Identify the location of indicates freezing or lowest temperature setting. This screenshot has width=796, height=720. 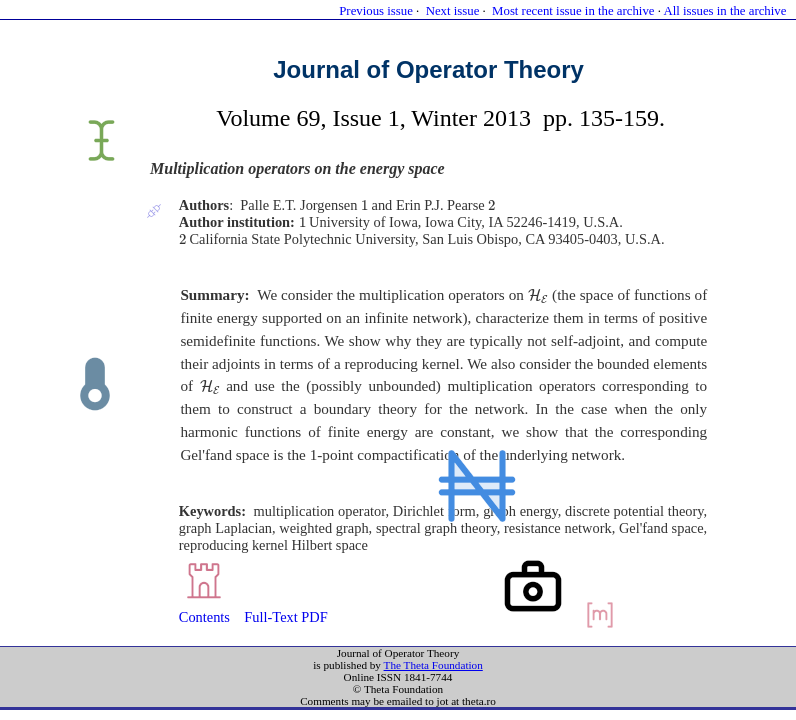
(95, 384).